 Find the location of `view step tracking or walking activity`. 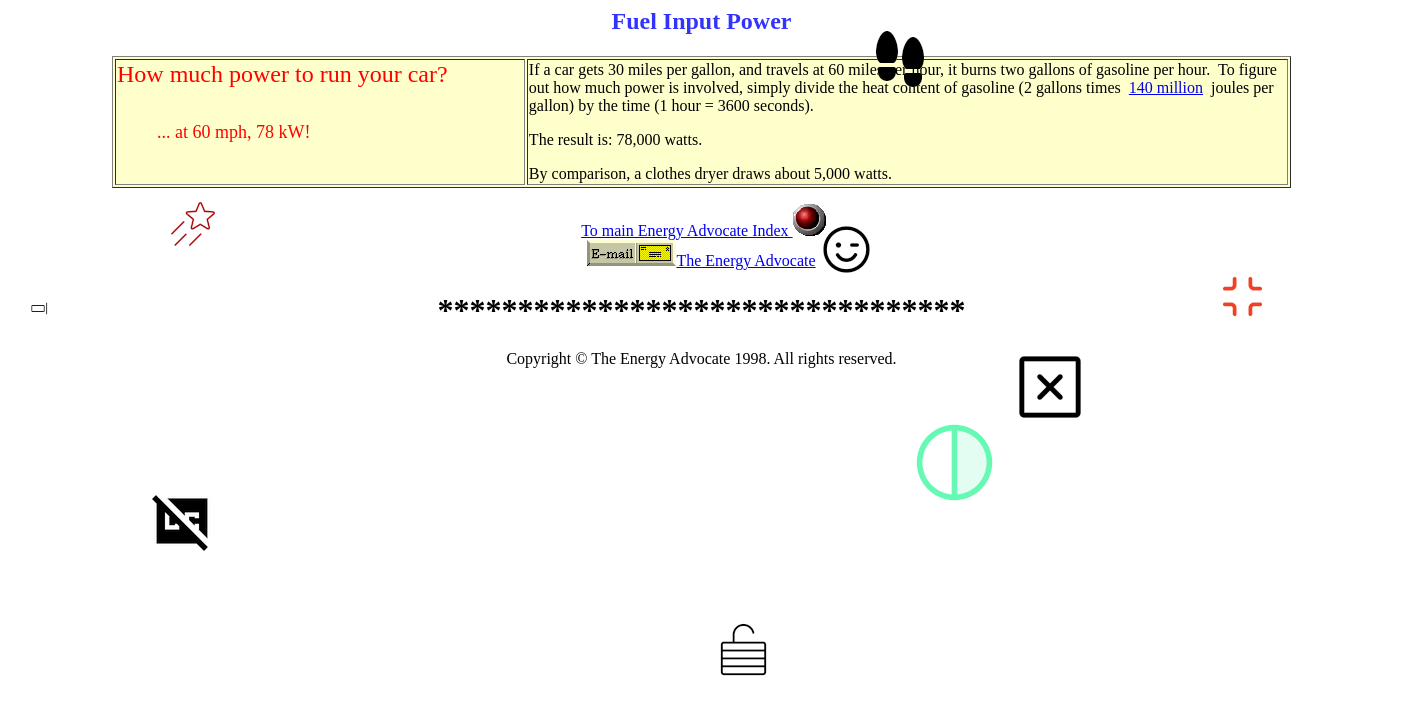

view step tracking or walking activity is located at coordinates (900, 59).